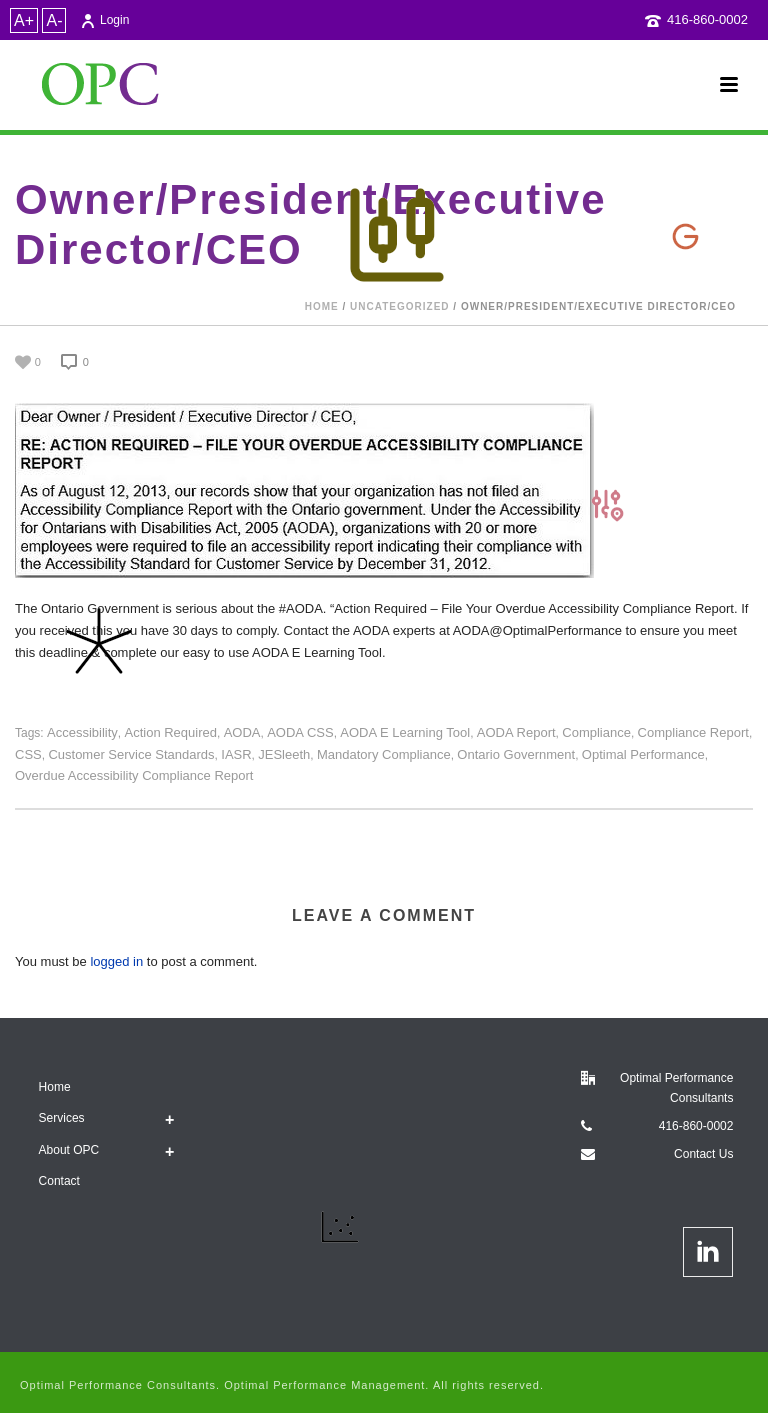 The height and width of the screenshot is (1413, 768). Describe the element at coordinates (397, 235) in the screenshot. I see `view candlestick chart for stock or crypto trading` at that location.